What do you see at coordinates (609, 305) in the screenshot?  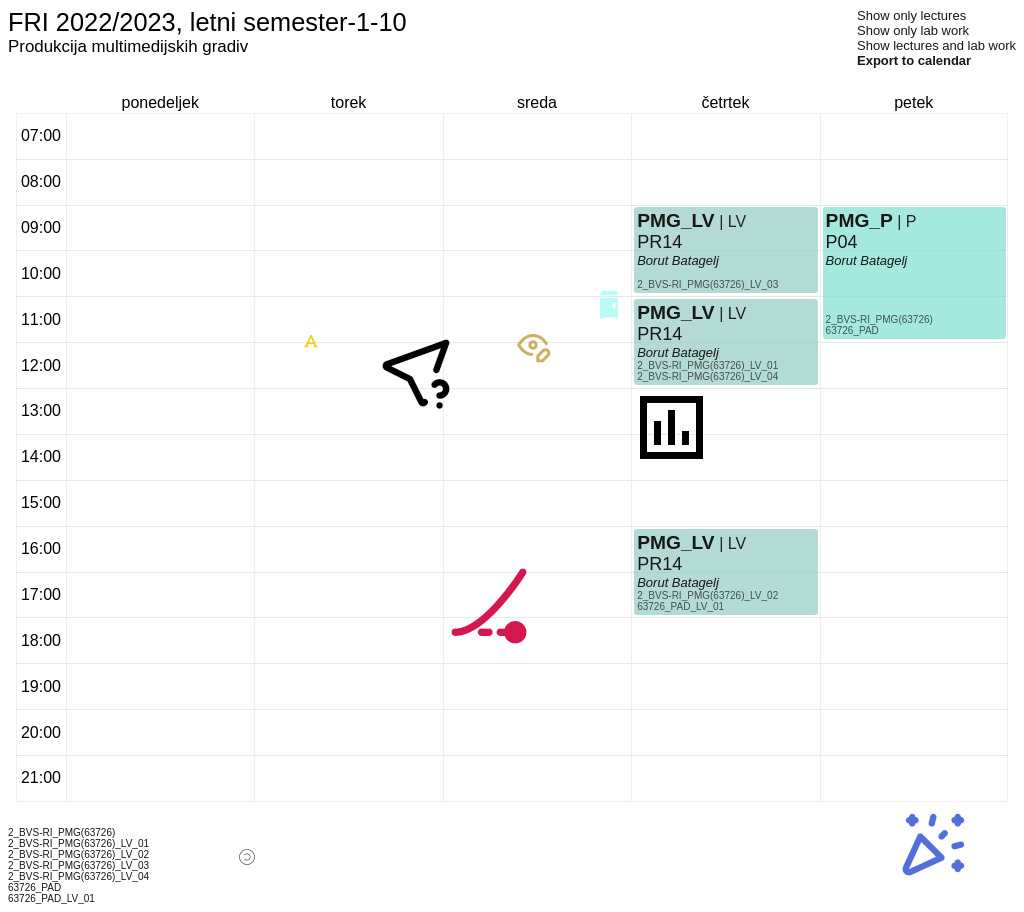 I see `locate nearby portable restrooms` at bounding box center [609, 305].